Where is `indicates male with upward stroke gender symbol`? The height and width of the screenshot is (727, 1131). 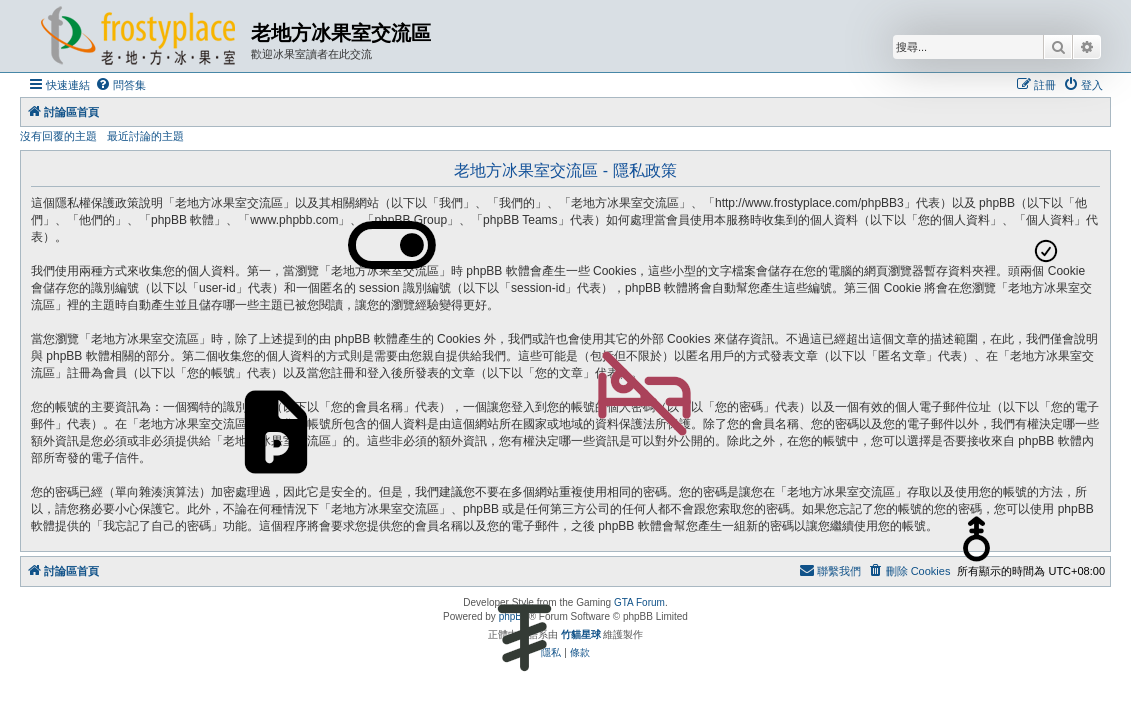
indicates male with upward stroke gender symbol is located at coordinates (976, 539).